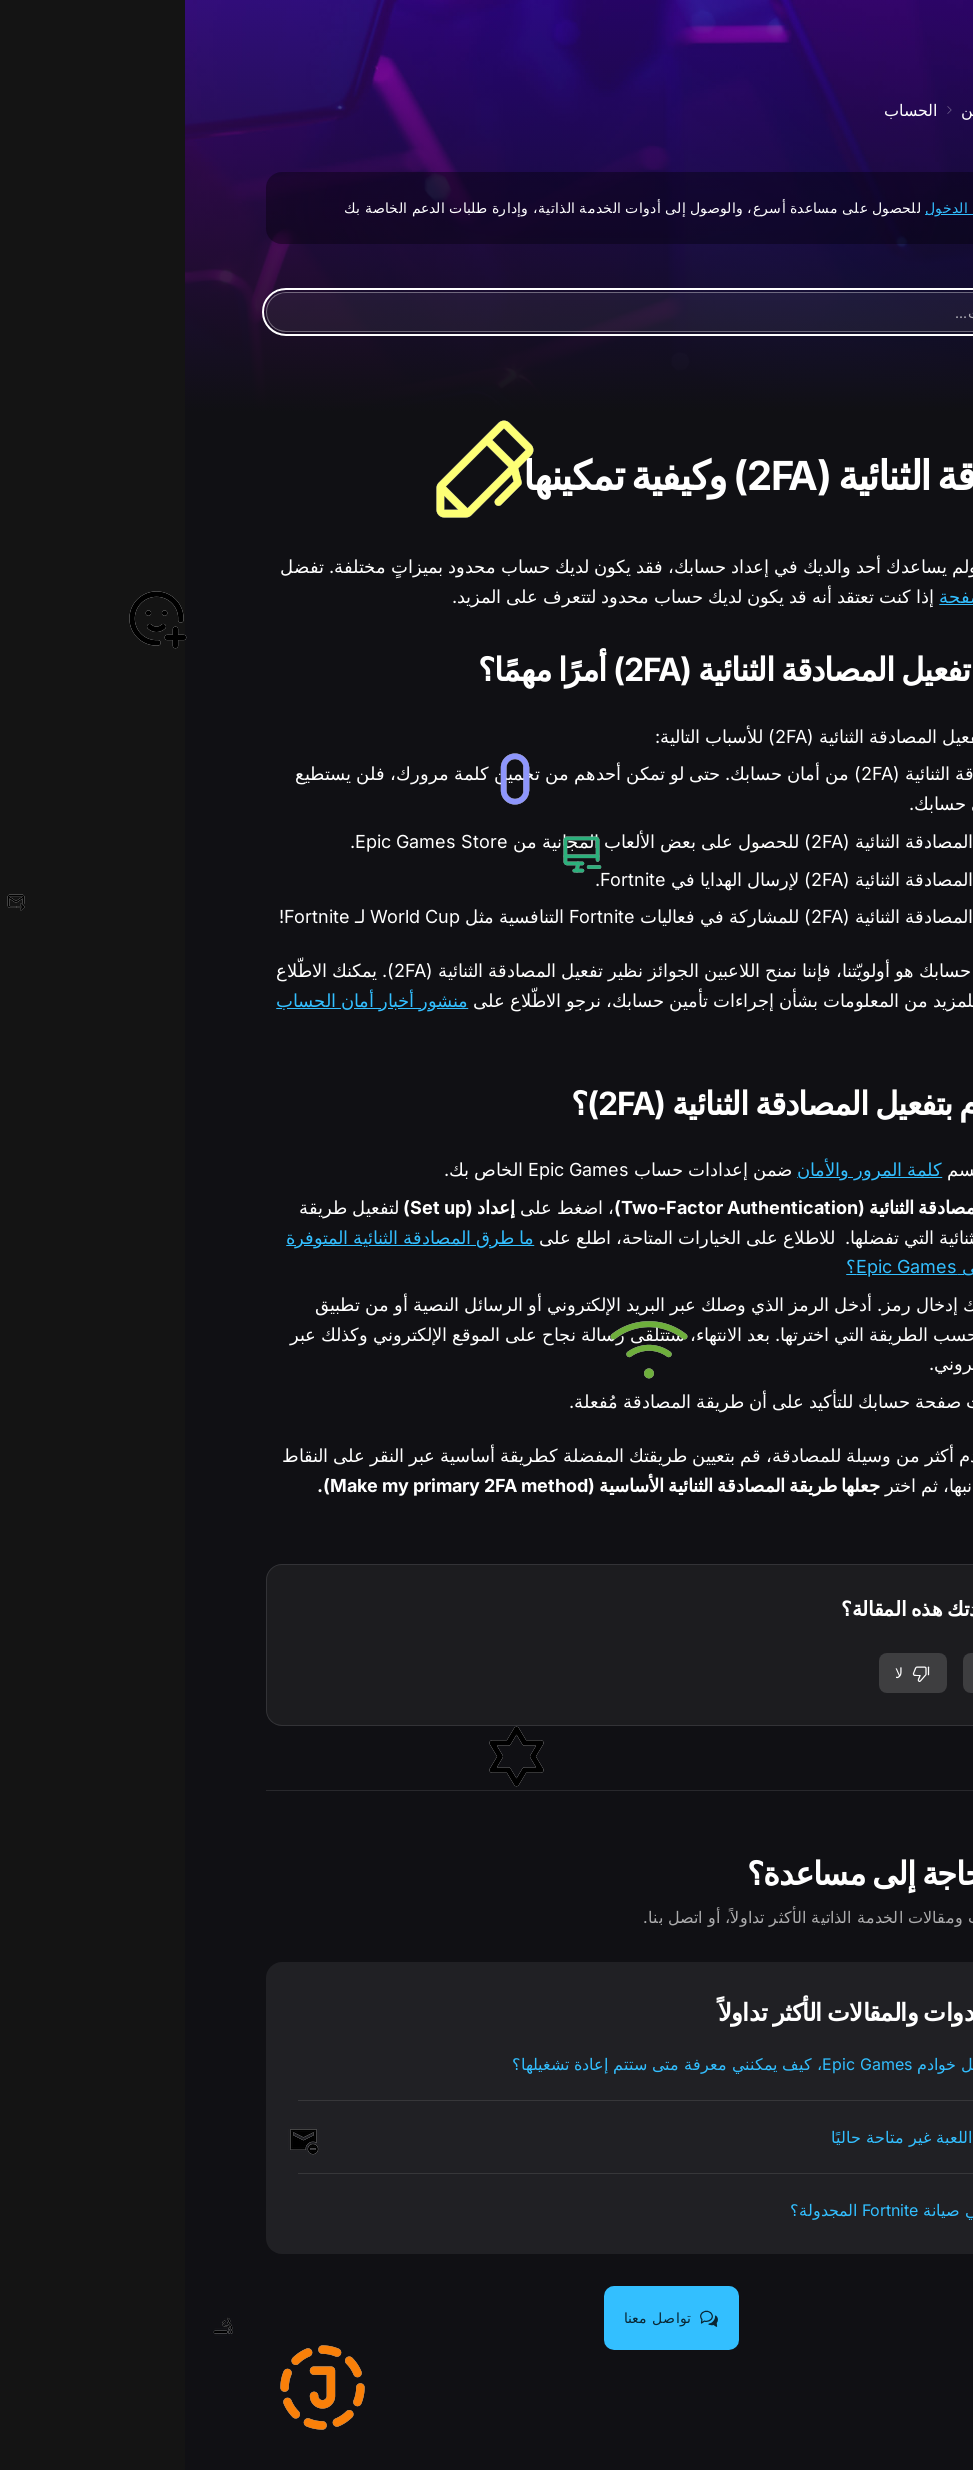 The width and height of the screenshot is (973, 2470). What do you see at coordinates (16, 902) in the screenshot?
I see `forward this email to another recipient` at bounding box center [16, 902].